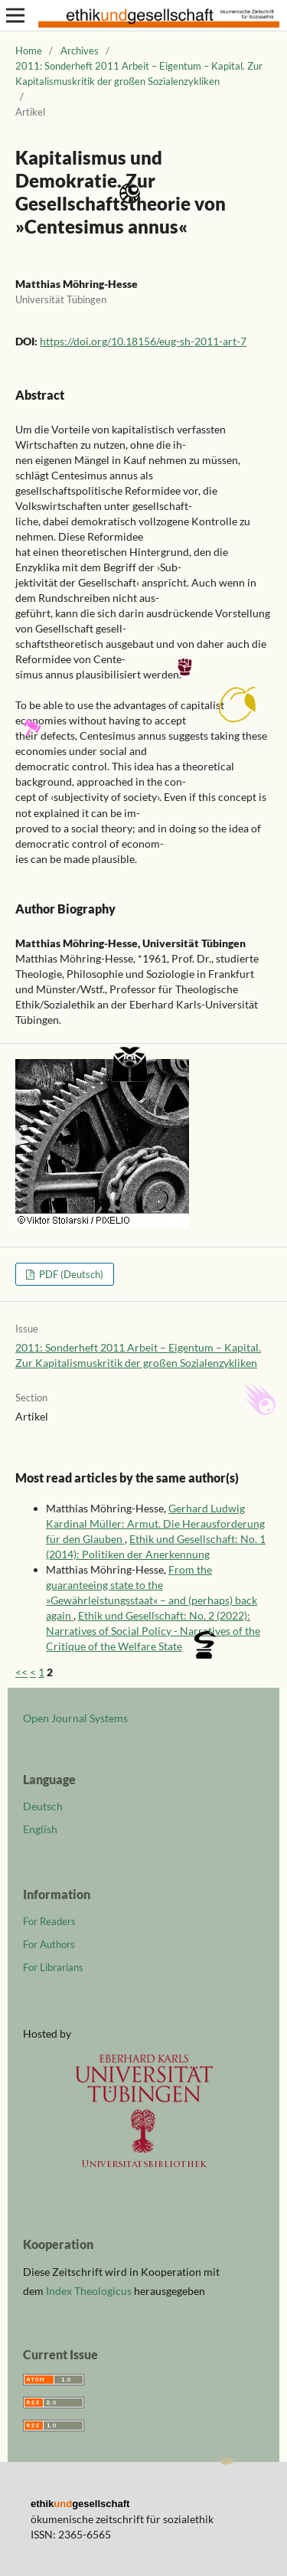 Image resolution: width=287 pixels, height=2576 pixels. Describe the element at coordinates (184, 667) in the screenshot. I see `indicates strength or power attribute in a game` at that location.